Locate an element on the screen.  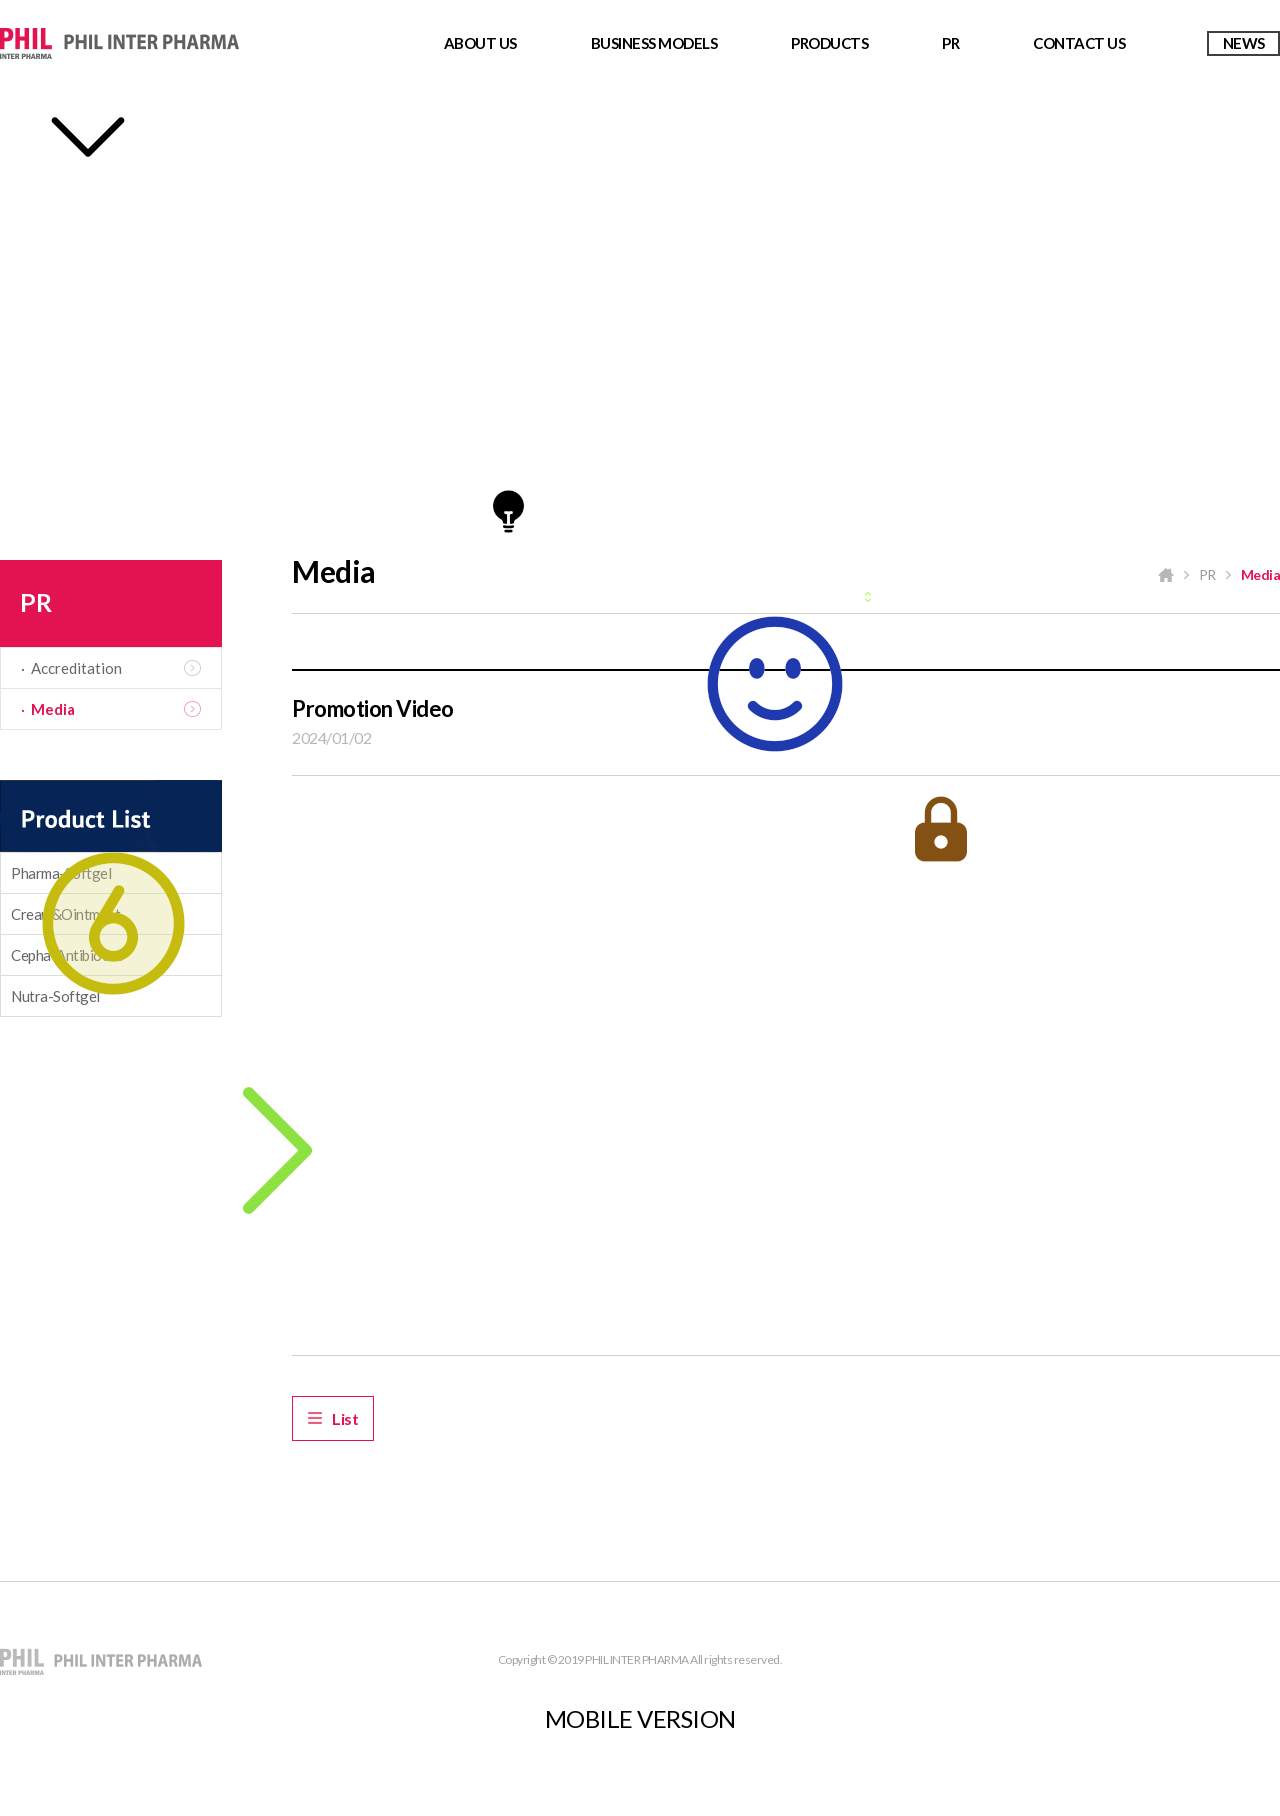
indicates a locked or secured item is located at coordinates (941, 829).